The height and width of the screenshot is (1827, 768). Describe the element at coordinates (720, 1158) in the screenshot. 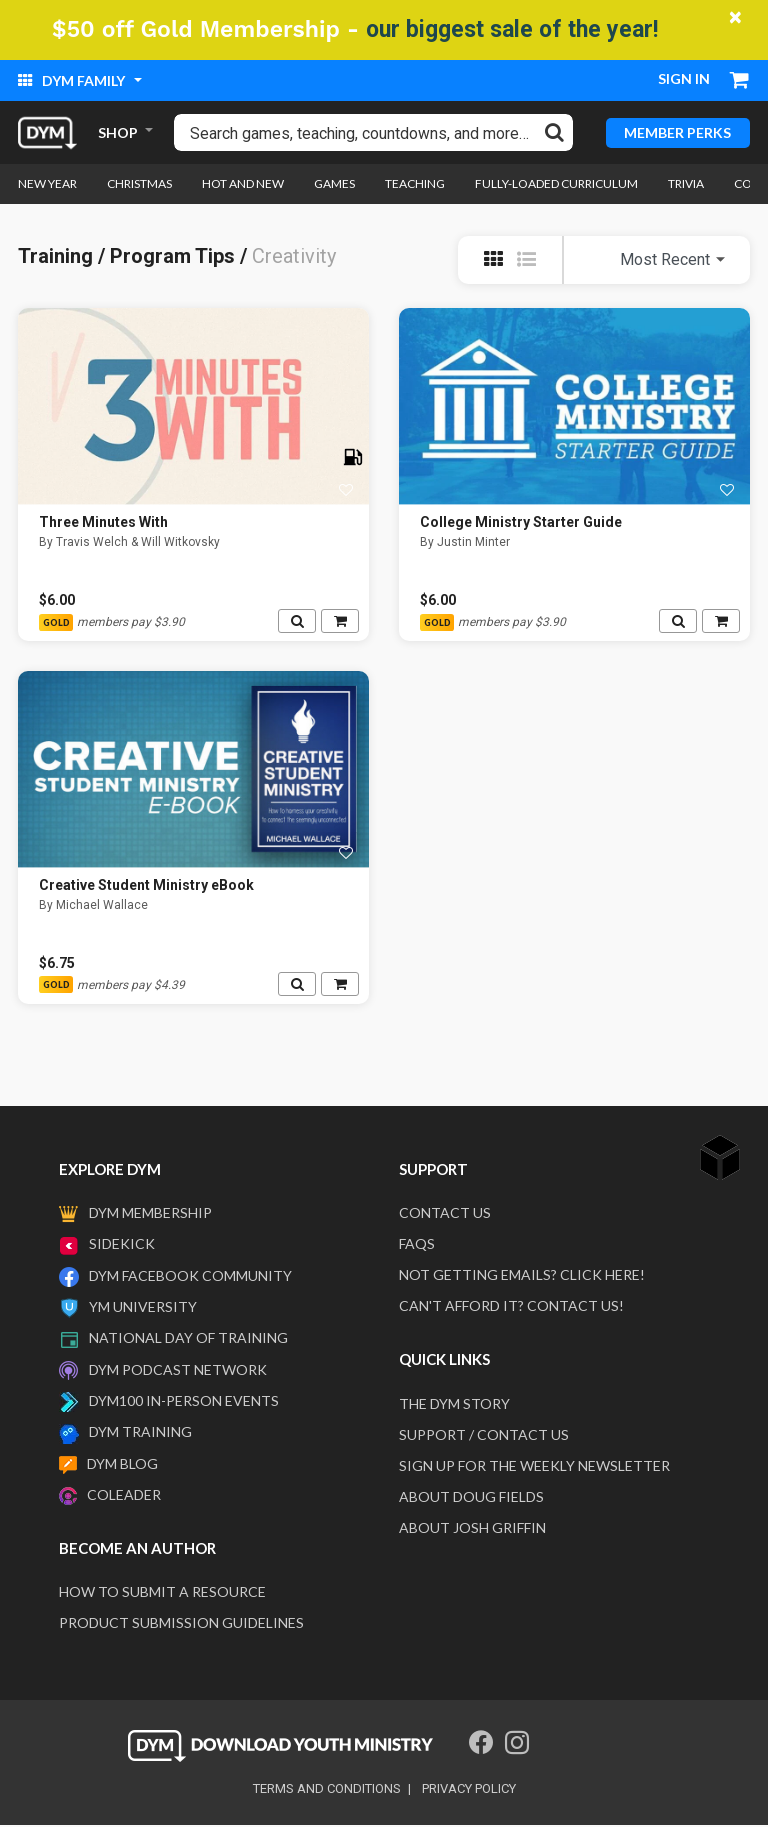

I see `access 3d modeling or rendering tools` at that location.